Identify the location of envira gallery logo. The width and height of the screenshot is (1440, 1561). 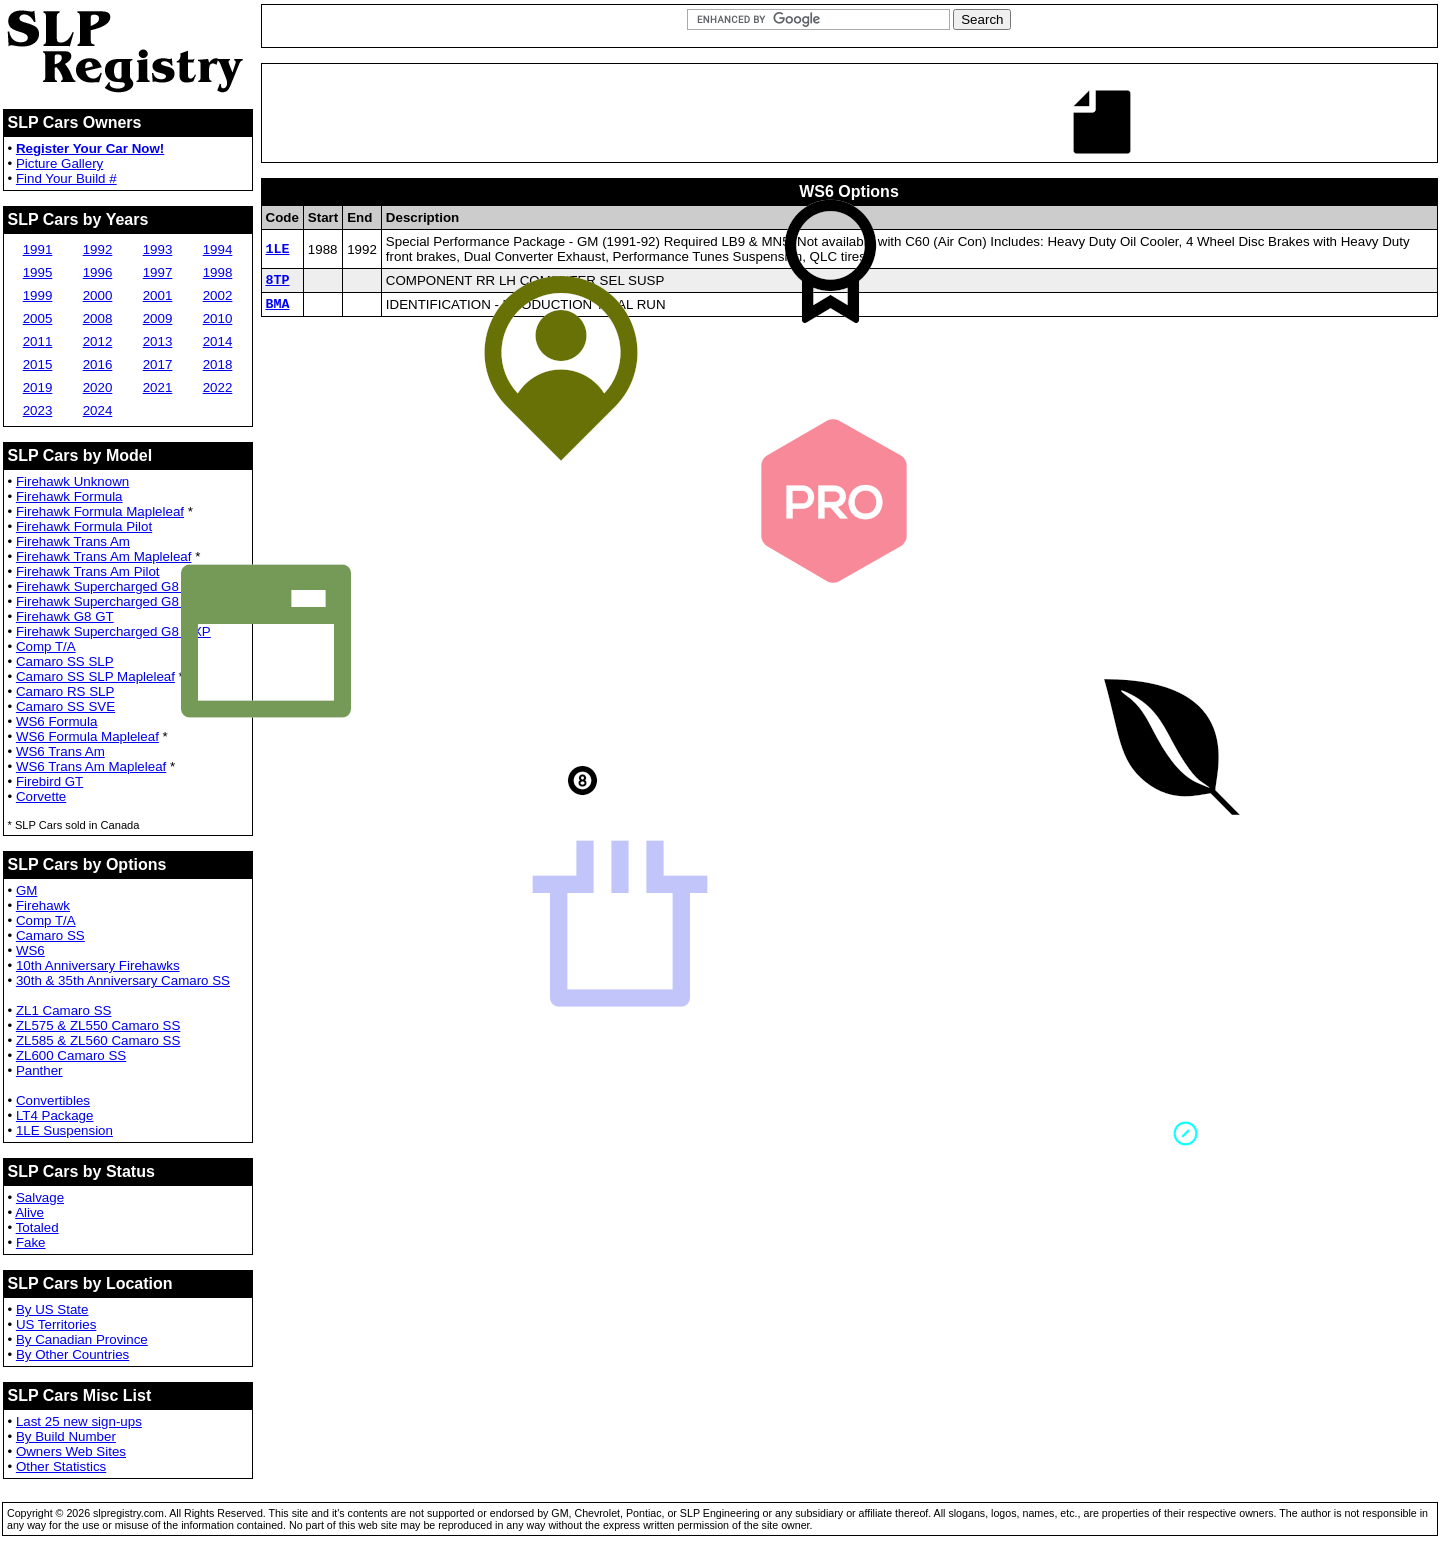
(1172, 747).